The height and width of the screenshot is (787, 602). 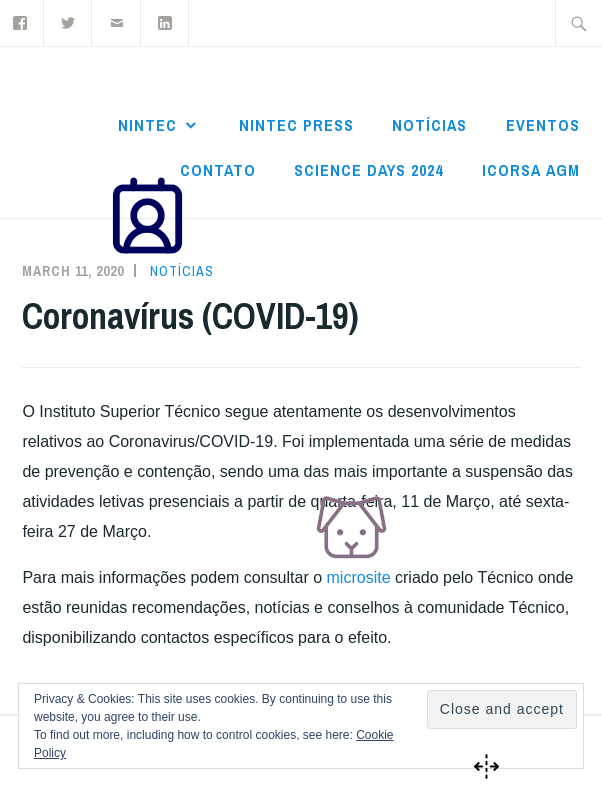 What do you see at coordinates (147, 215) in the screenshot?
I see `view contact details` at bounding box center [147, 215].